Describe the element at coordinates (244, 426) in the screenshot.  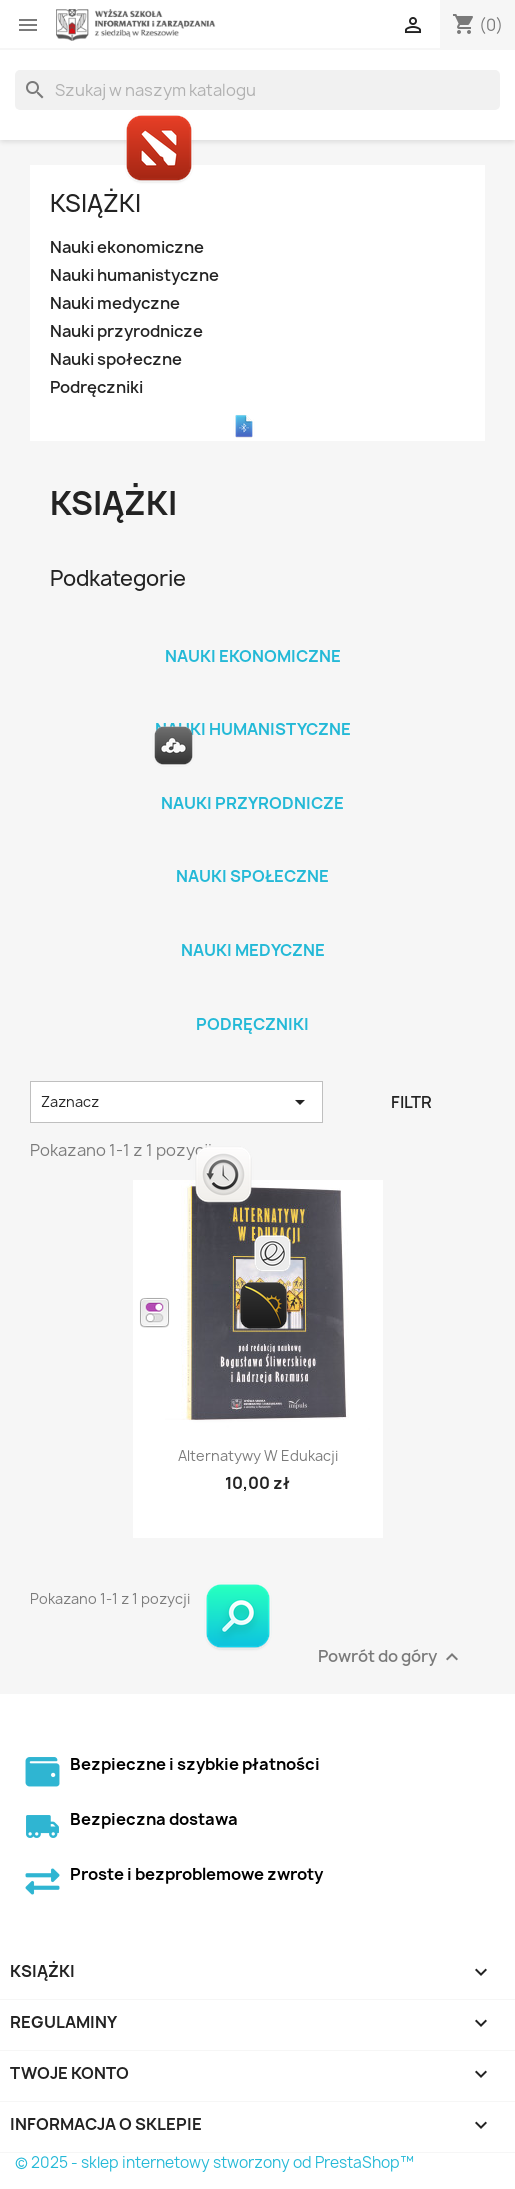
I see `send file via bluetooth` at that location.